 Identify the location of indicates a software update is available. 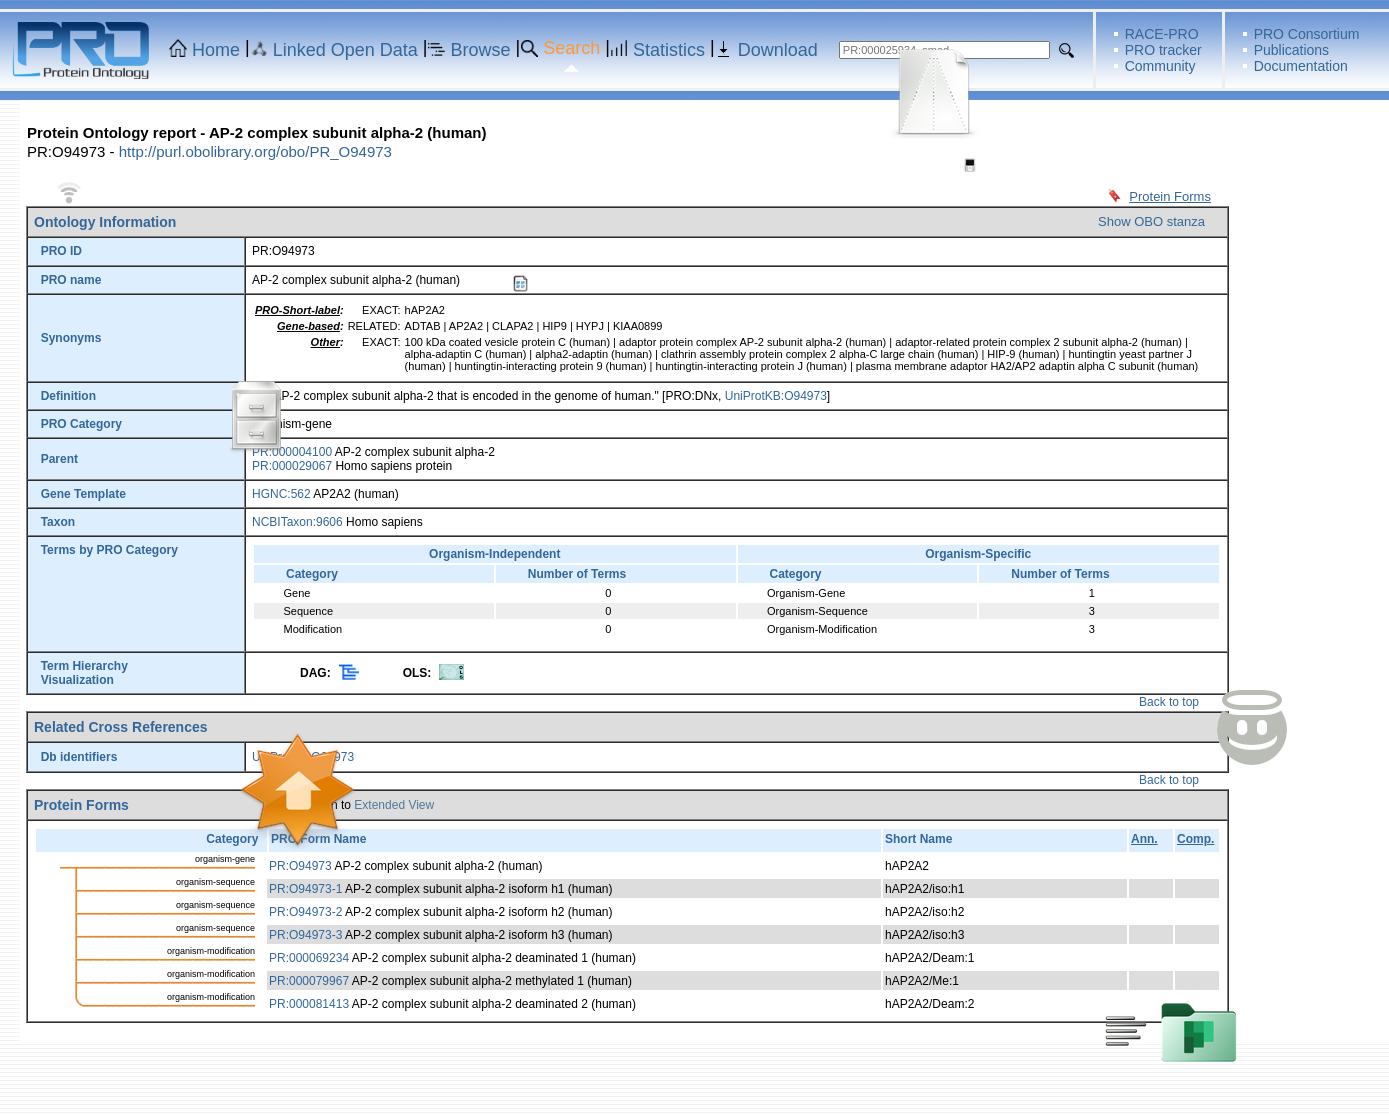
(298, 790).